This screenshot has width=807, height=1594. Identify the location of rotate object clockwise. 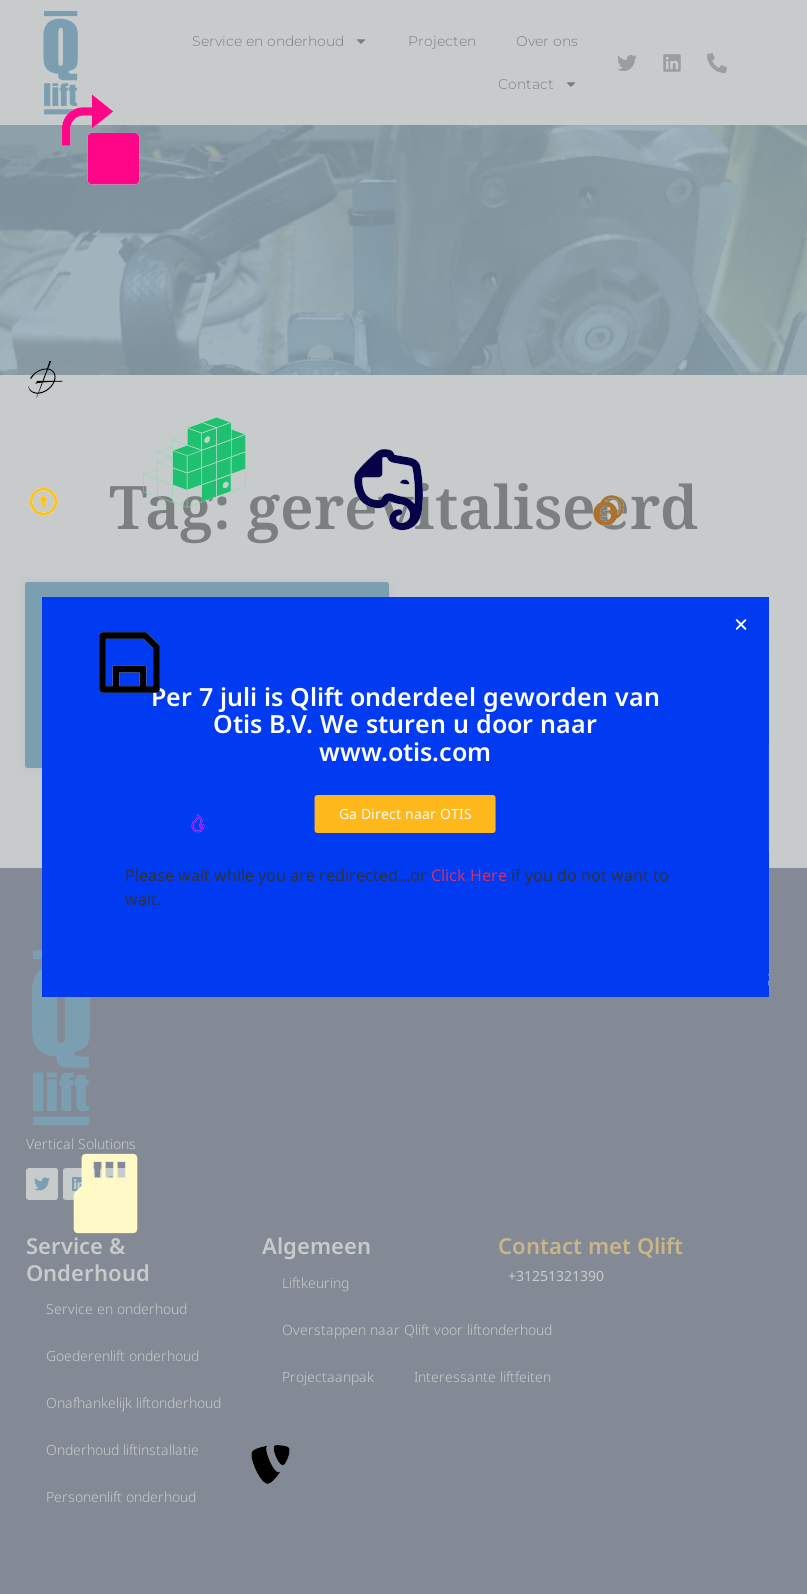
(100, 141).